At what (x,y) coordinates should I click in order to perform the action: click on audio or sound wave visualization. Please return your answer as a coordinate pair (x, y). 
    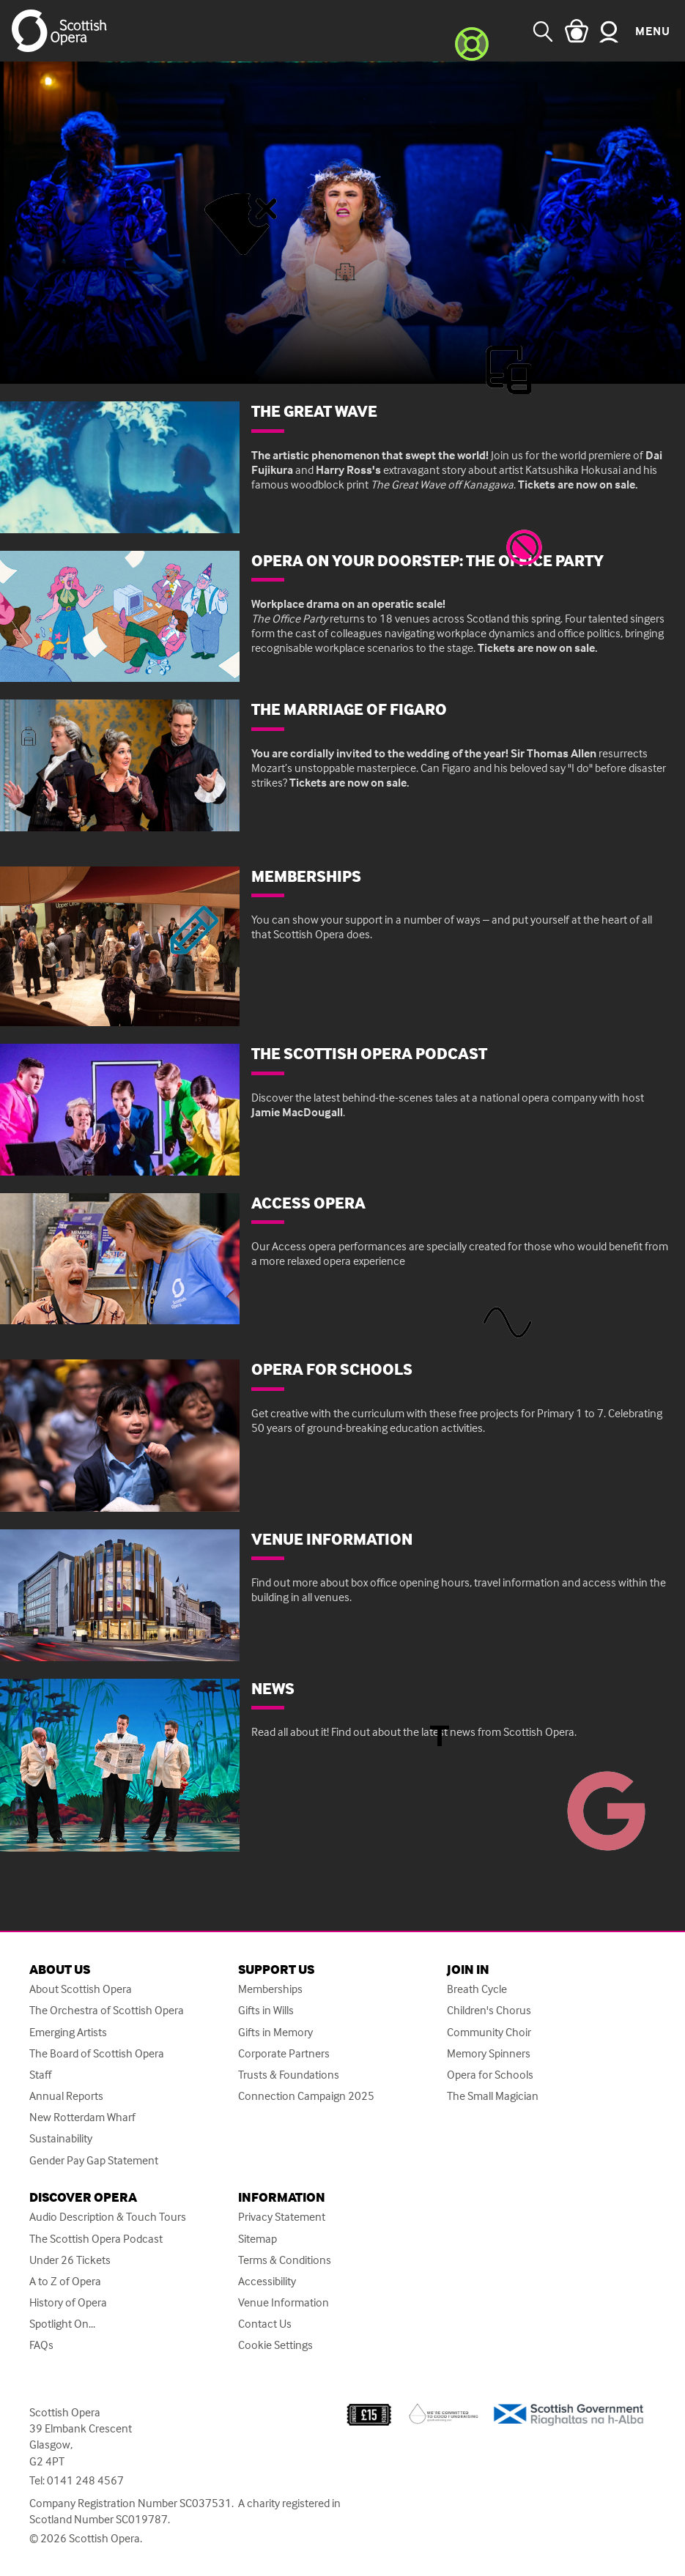
    Looking at the image, I should click on (507, 1322).